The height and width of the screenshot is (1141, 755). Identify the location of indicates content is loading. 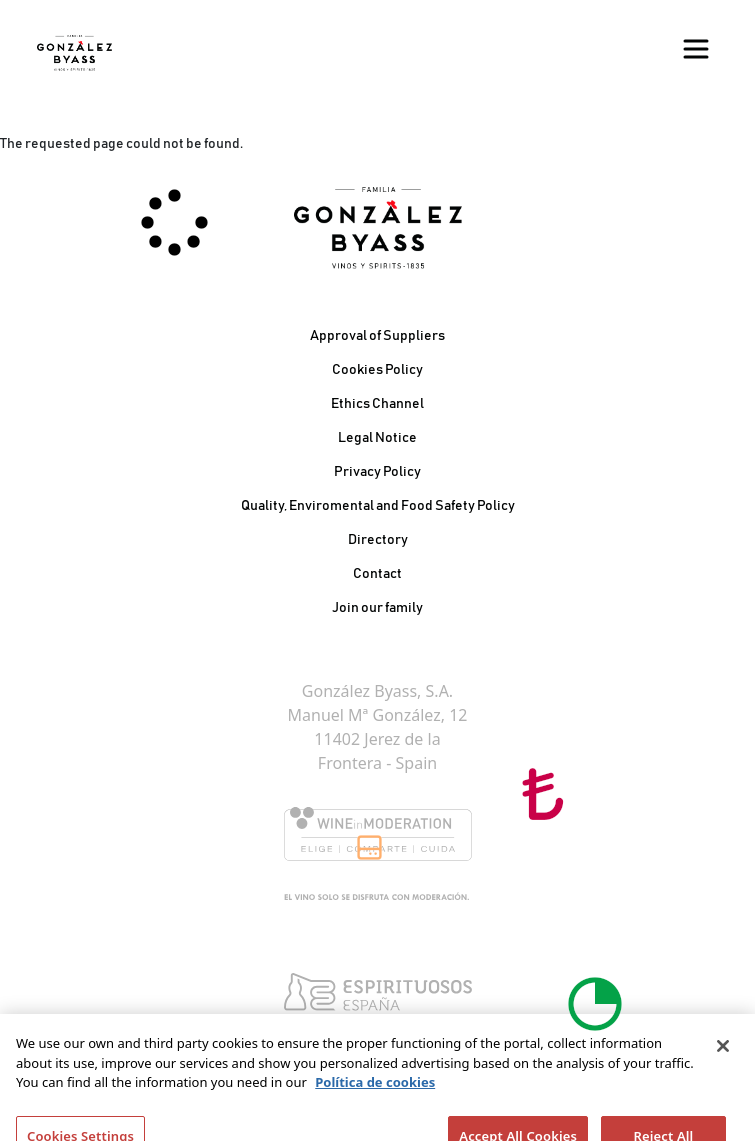
(174, 222).